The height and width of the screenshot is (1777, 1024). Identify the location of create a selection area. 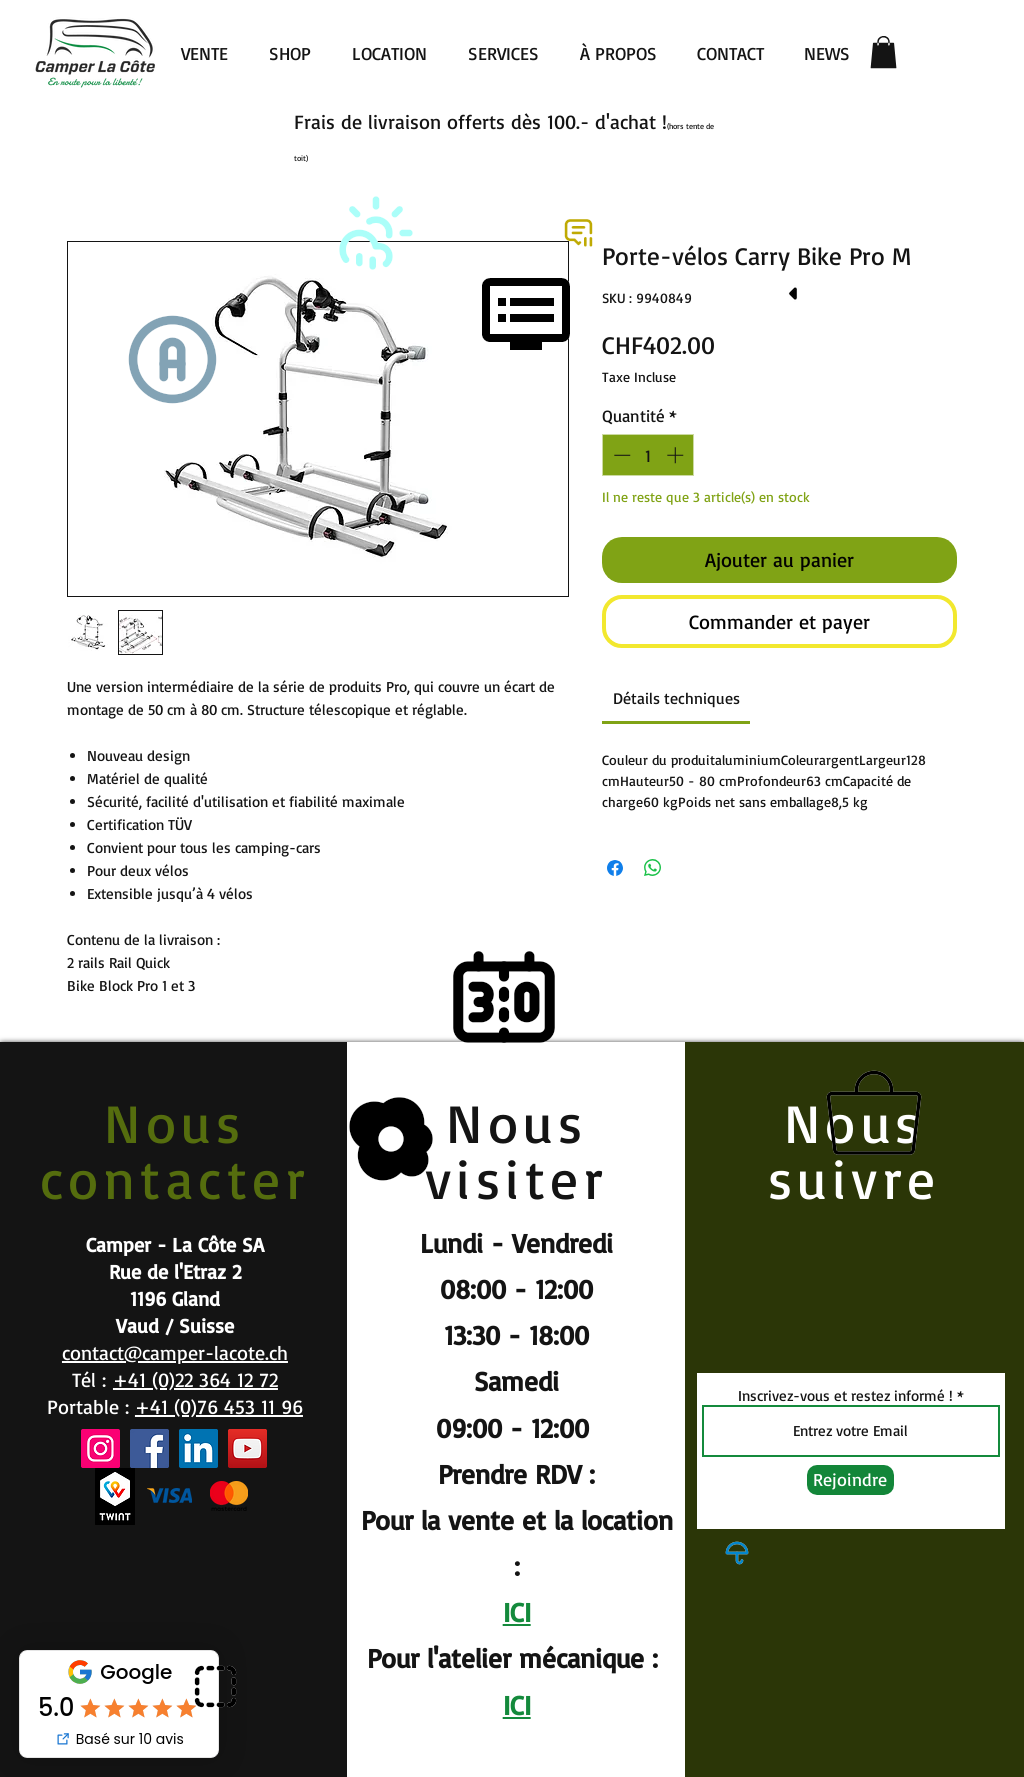
(215, 1686).